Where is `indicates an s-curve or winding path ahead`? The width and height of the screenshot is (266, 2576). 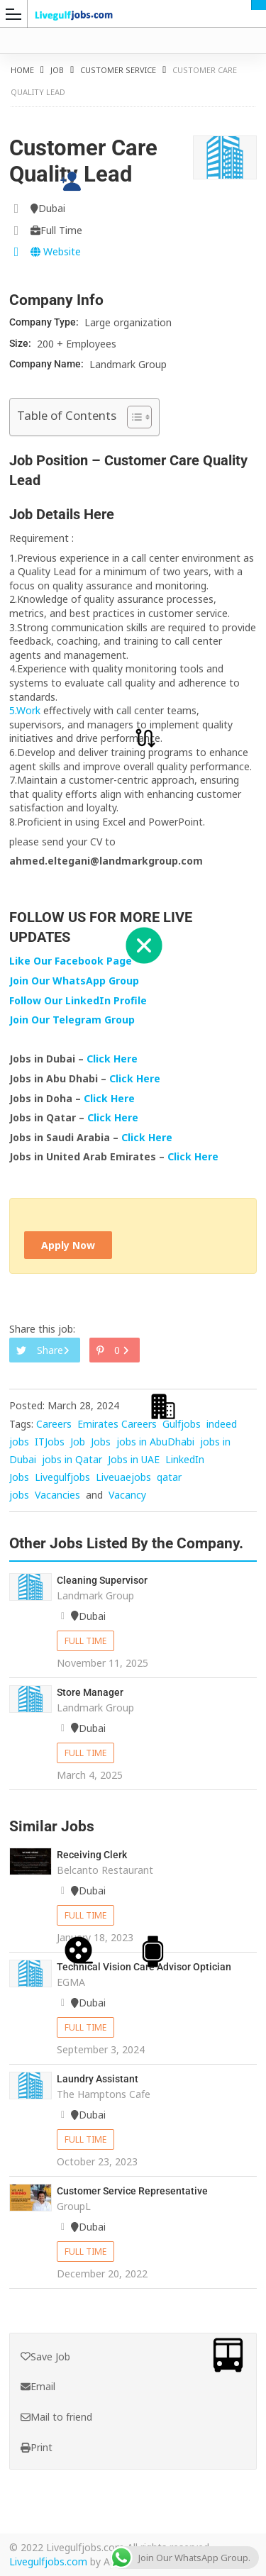
indicates an s-curve or winding path ahead is located at coordinates (145, 738).